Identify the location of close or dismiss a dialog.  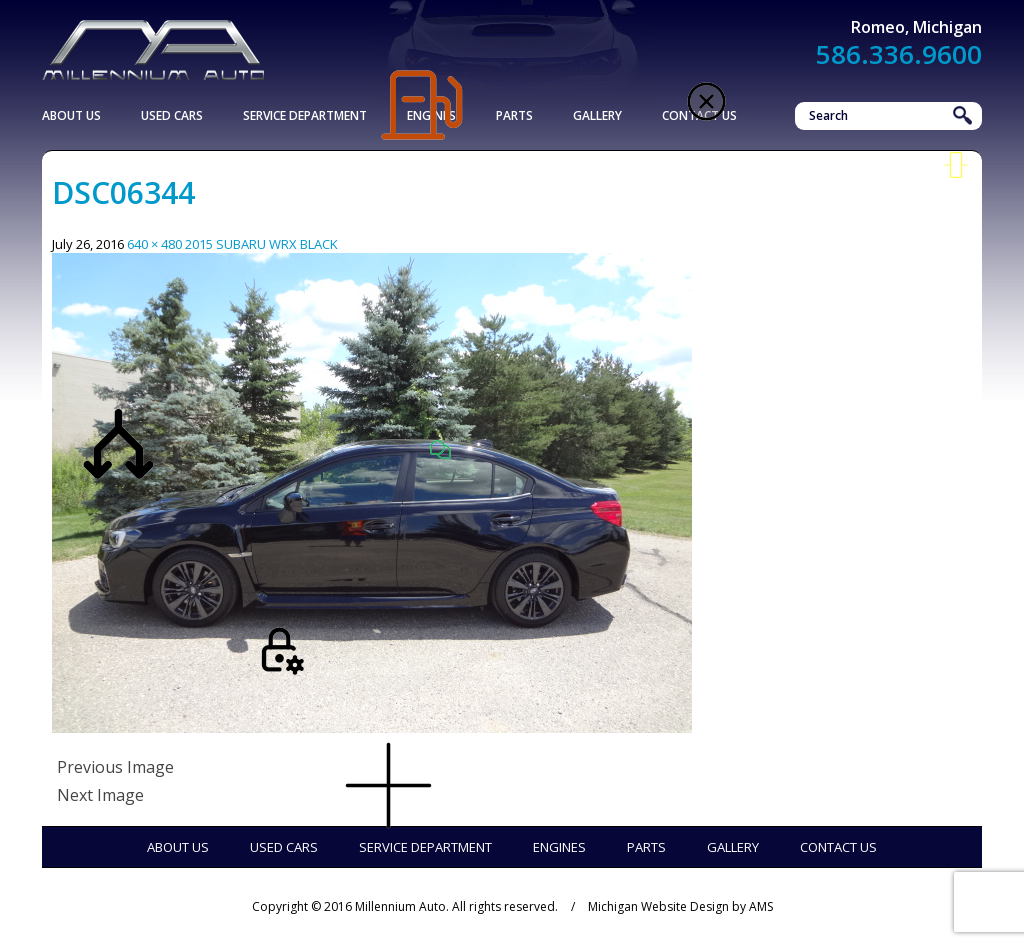
(706, 101).